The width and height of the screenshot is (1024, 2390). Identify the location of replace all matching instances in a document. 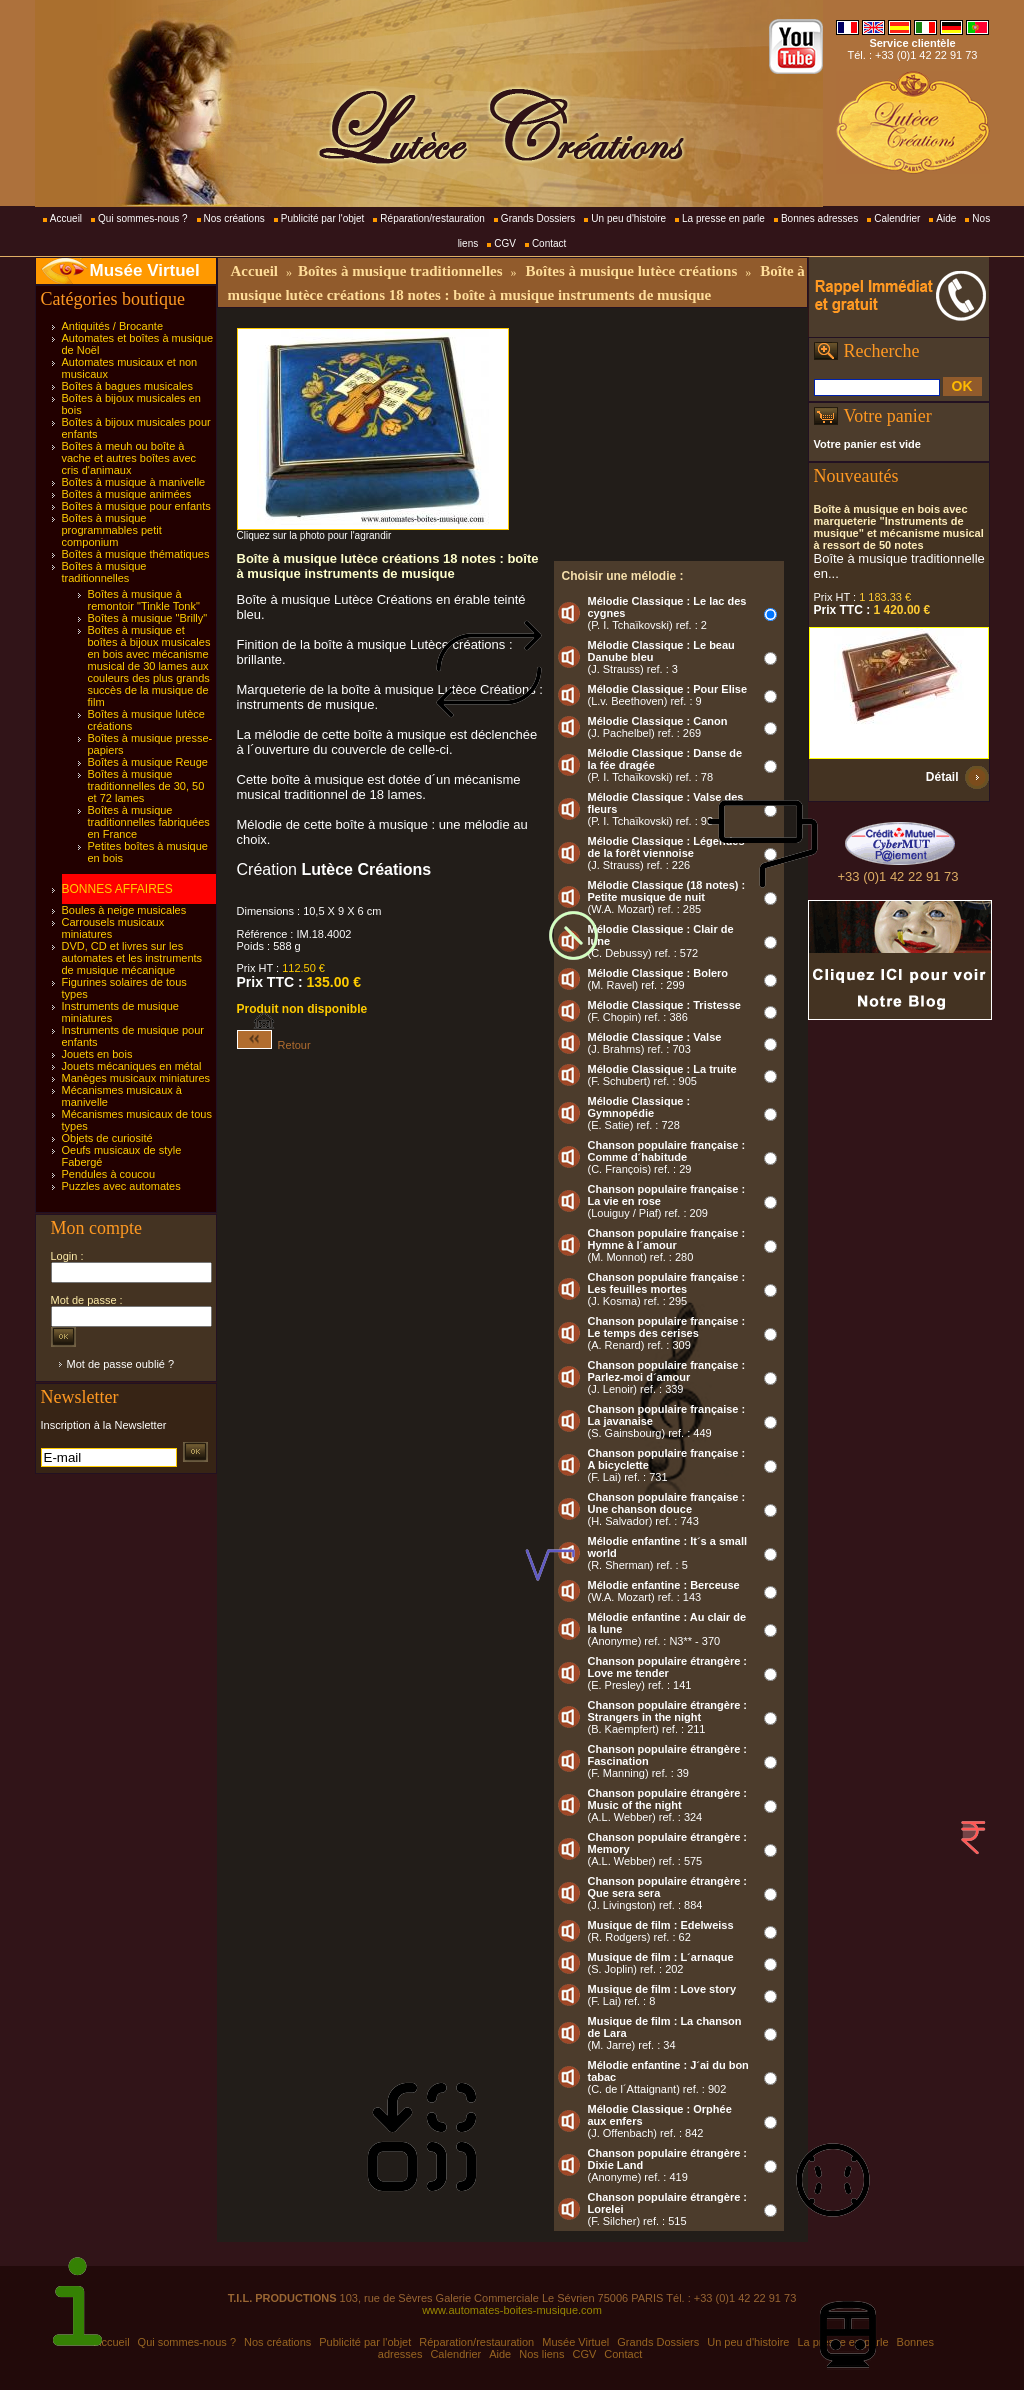
(422, 2137).